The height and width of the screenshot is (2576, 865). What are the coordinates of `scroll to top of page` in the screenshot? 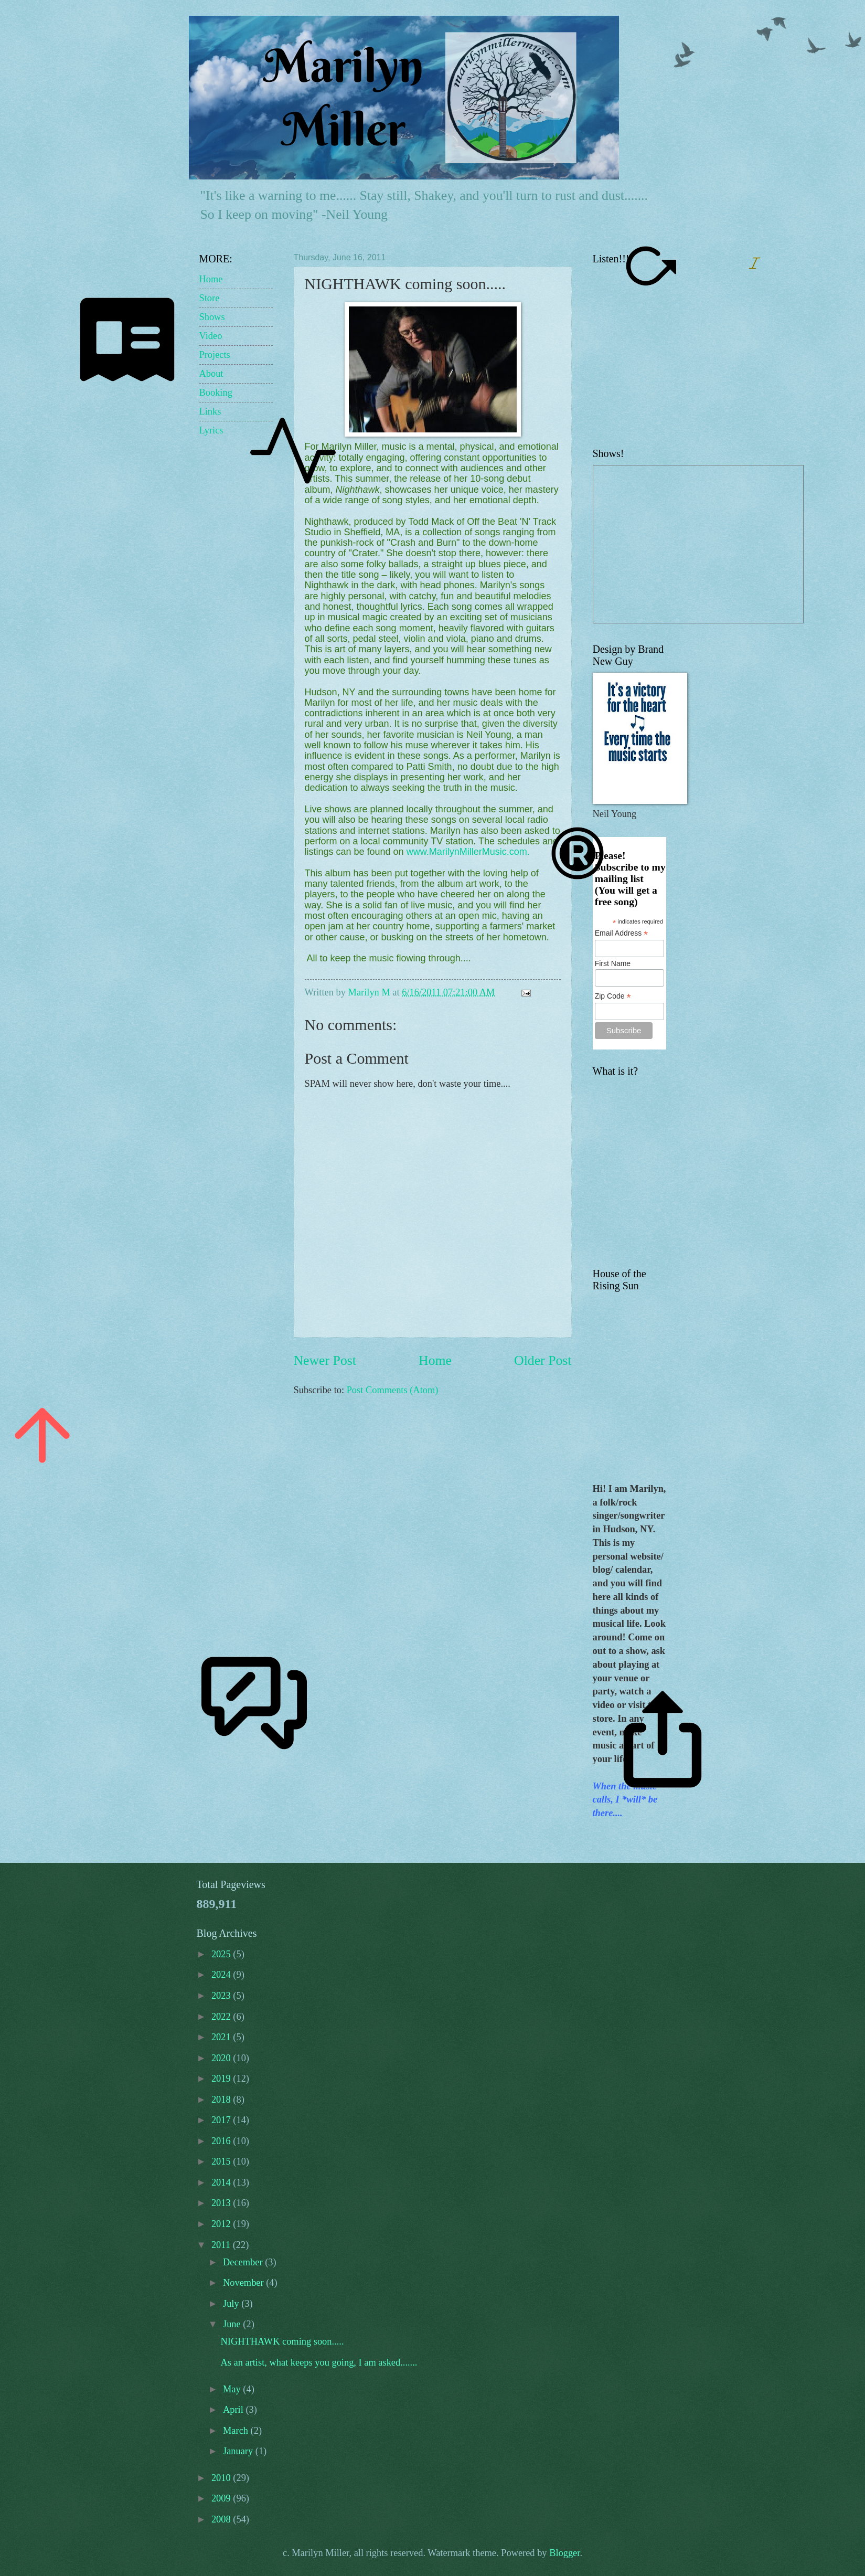 It's located at (42, 1435).